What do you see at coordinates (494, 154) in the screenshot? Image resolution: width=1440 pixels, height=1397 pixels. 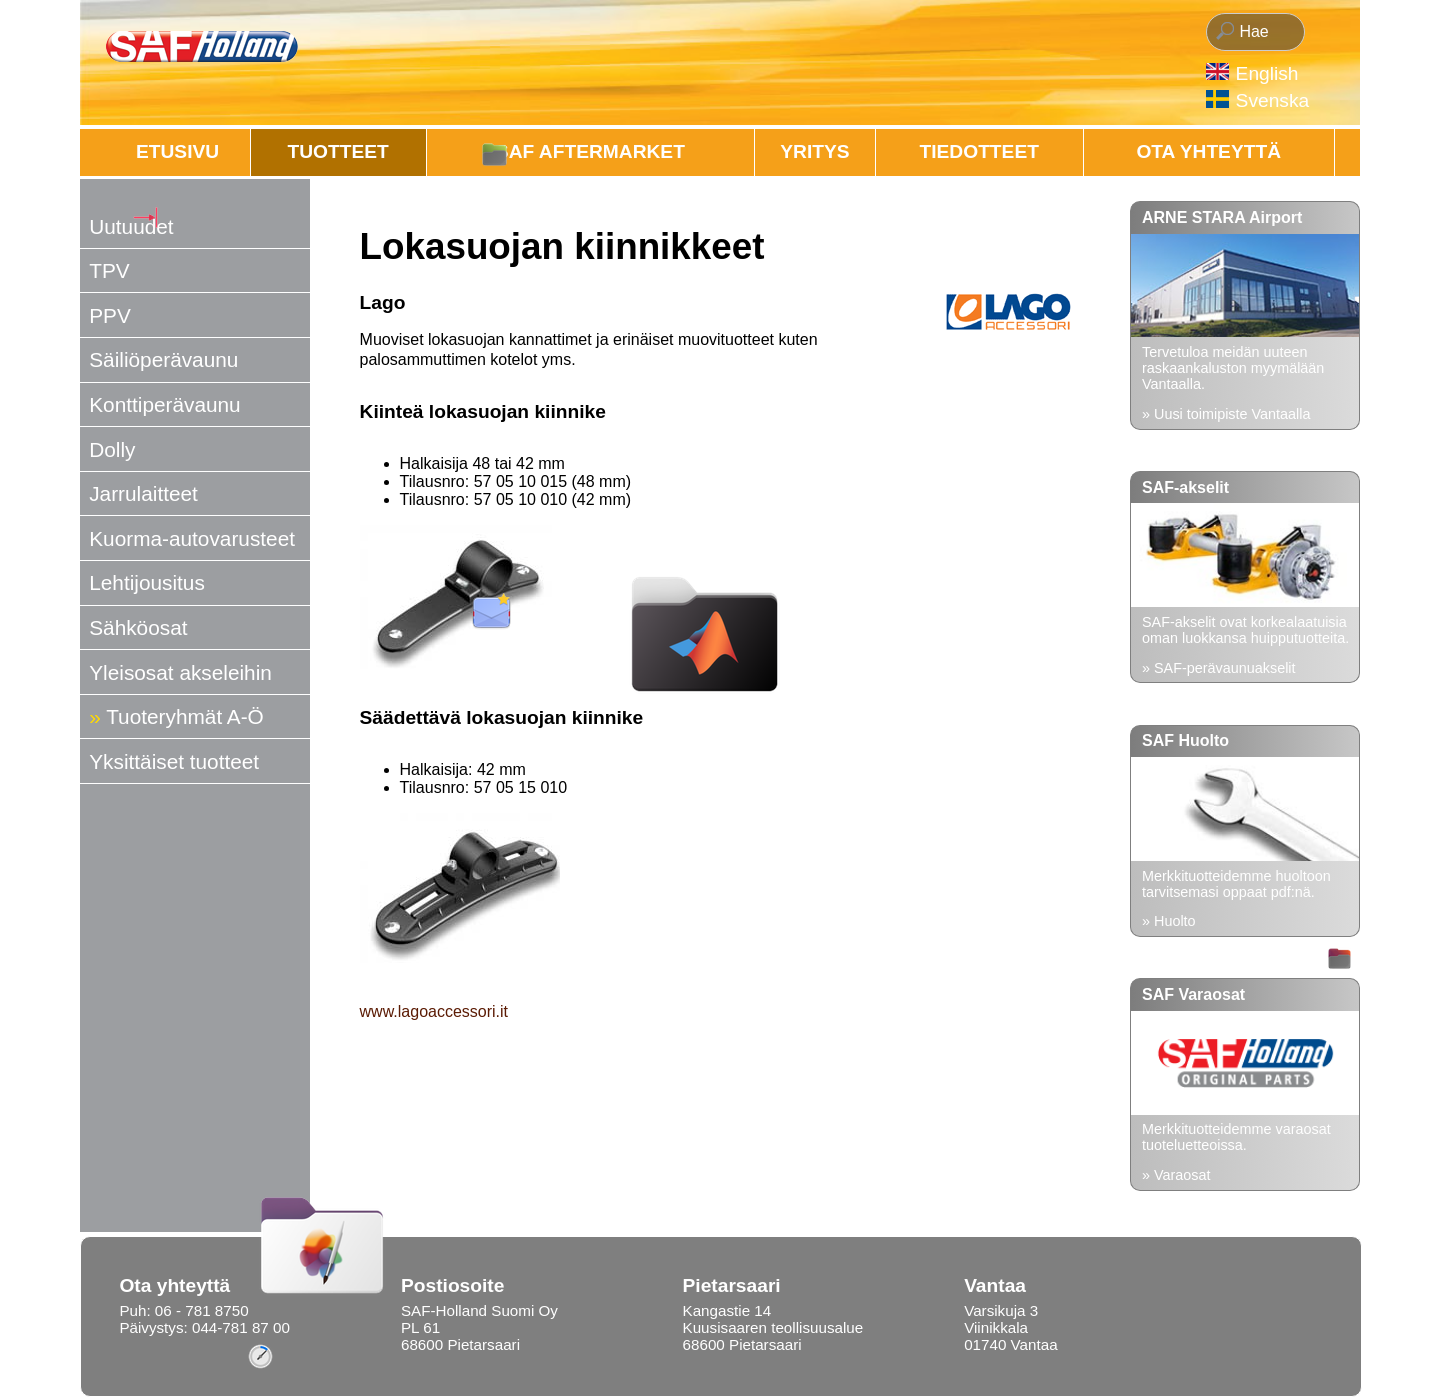 I see `an open folder displaying its contents` at bounding box center [494, 154].